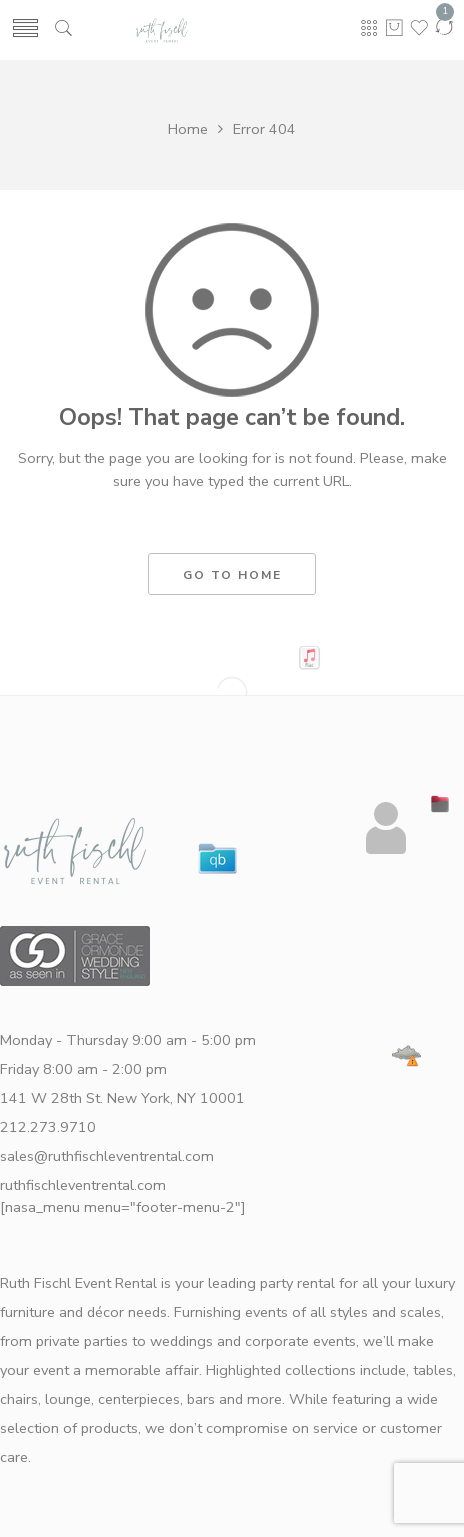  What do you see at coordinates (217, 859) in the screenshot?
I see `open qbittorrent downloads folder` at bounding box center [217, 859].